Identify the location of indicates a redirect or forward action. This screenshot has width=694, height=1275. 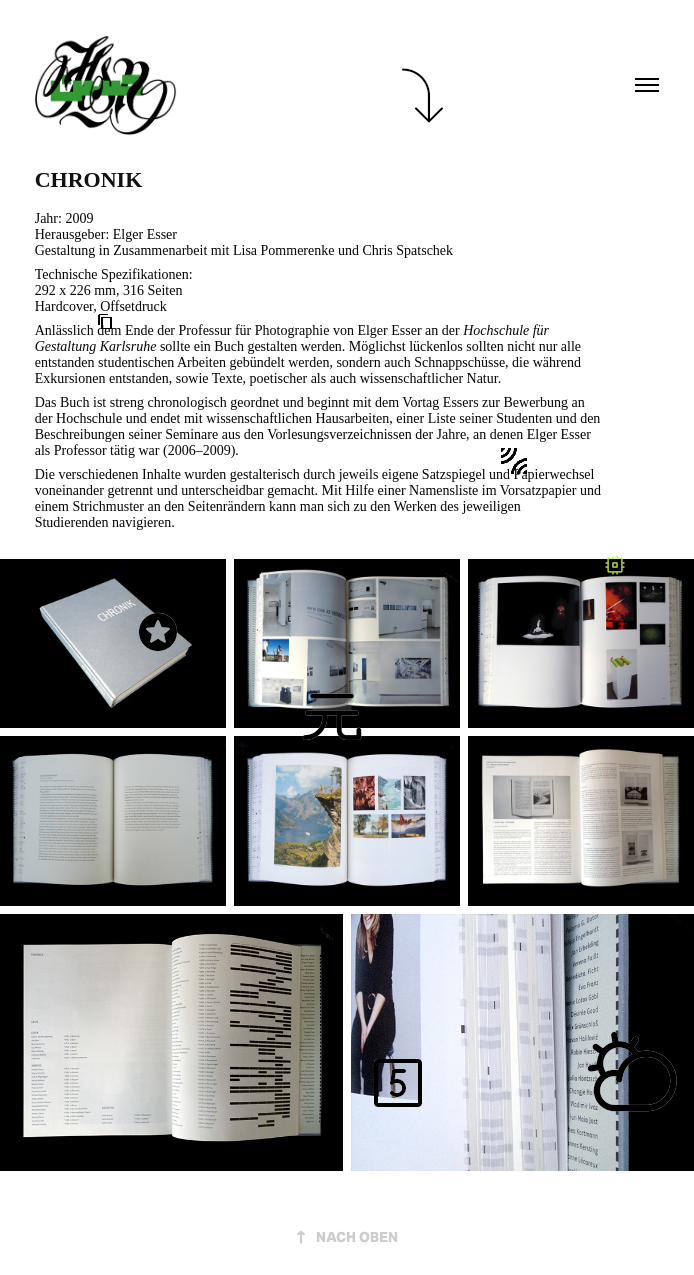
(422, 95).